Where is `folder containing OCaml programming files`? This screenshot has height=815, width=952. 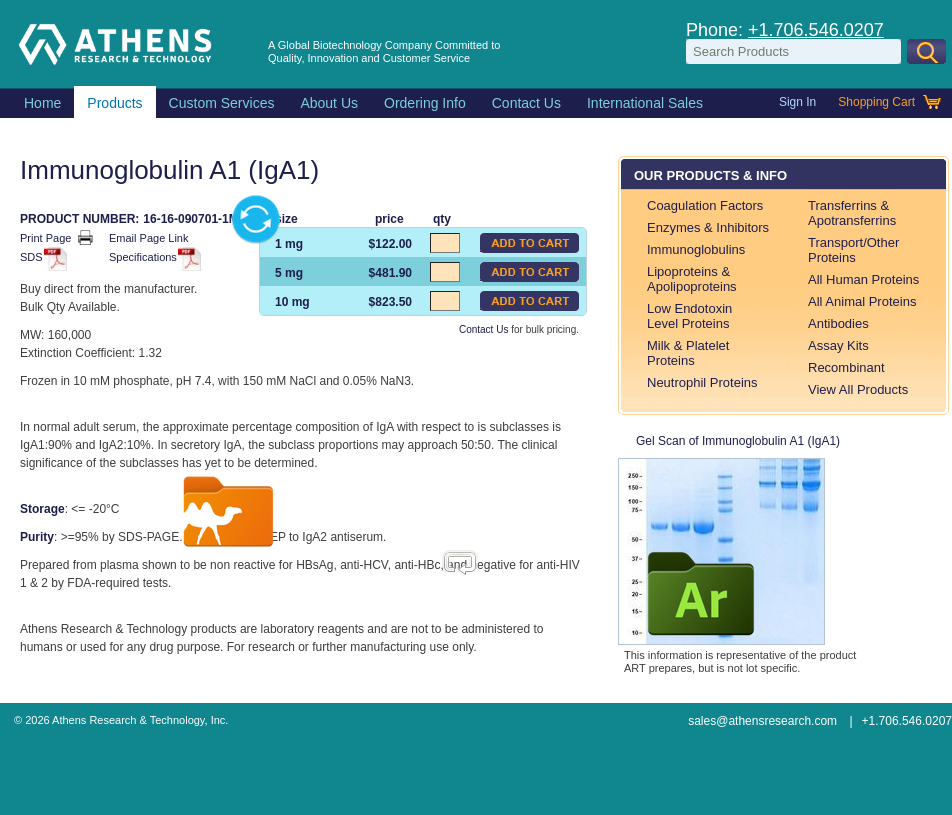
folder containing OCaml programming files is located at coordinates (228, 514).